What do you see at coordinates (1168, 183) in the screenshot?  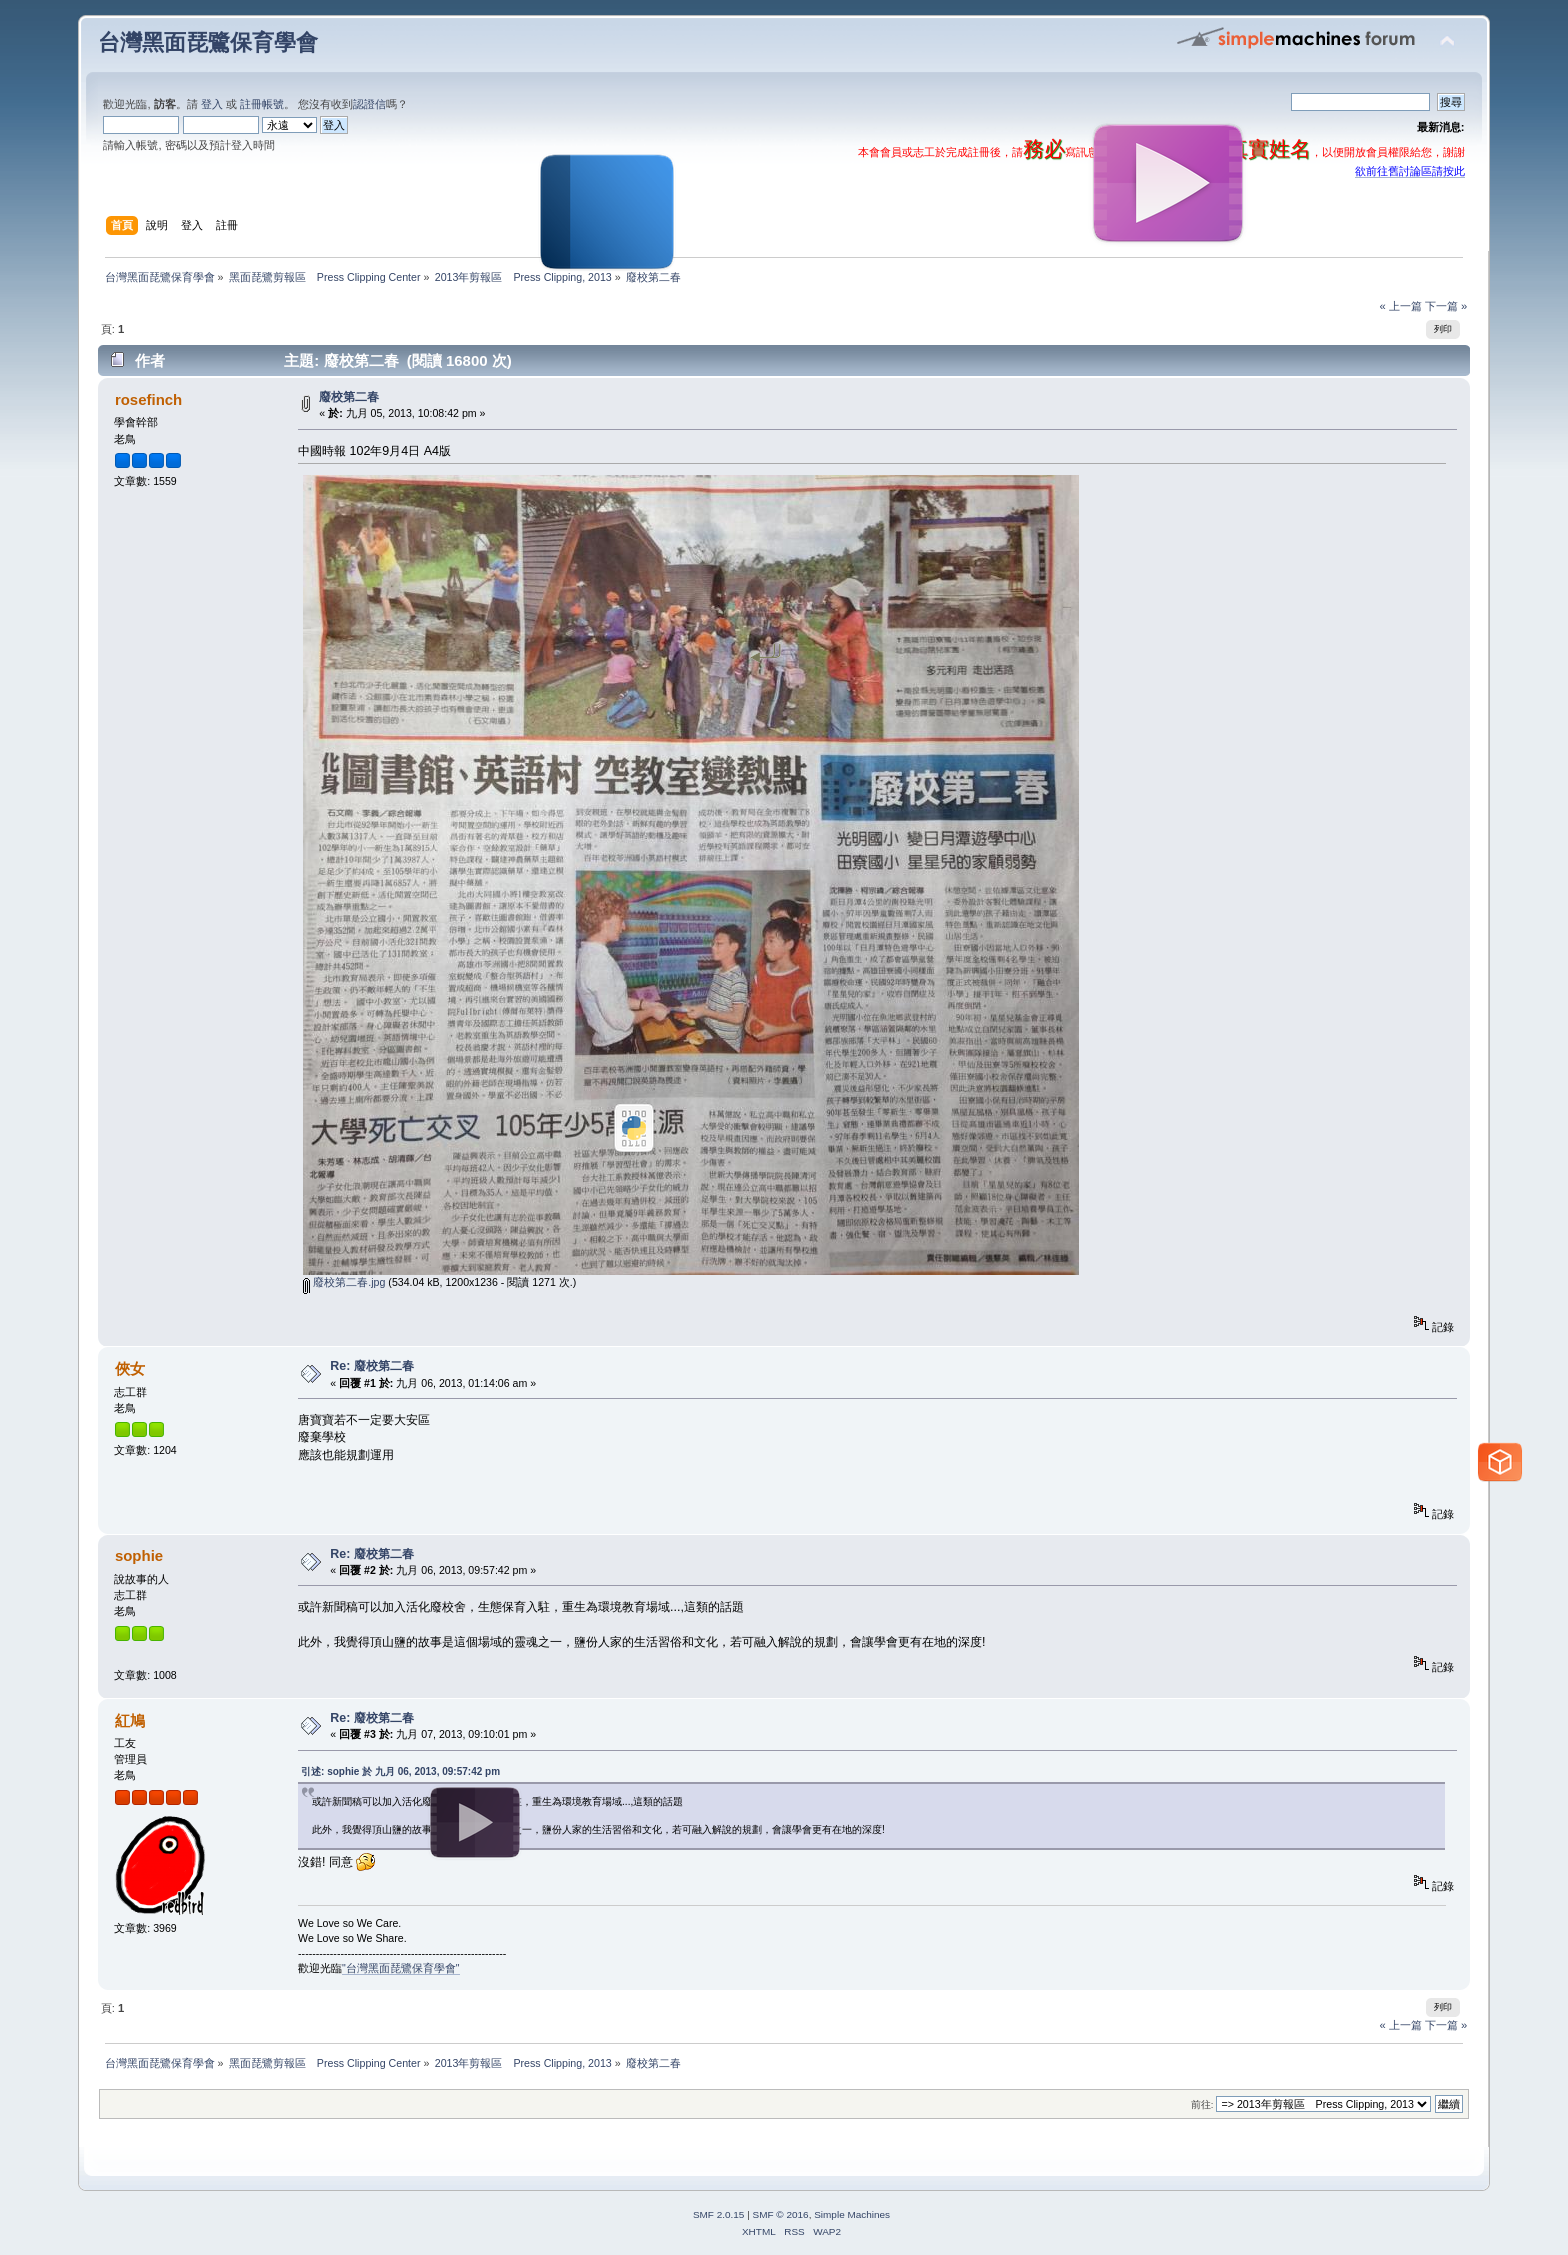 I see `open totem video player` at bounding box center [1168, 183].